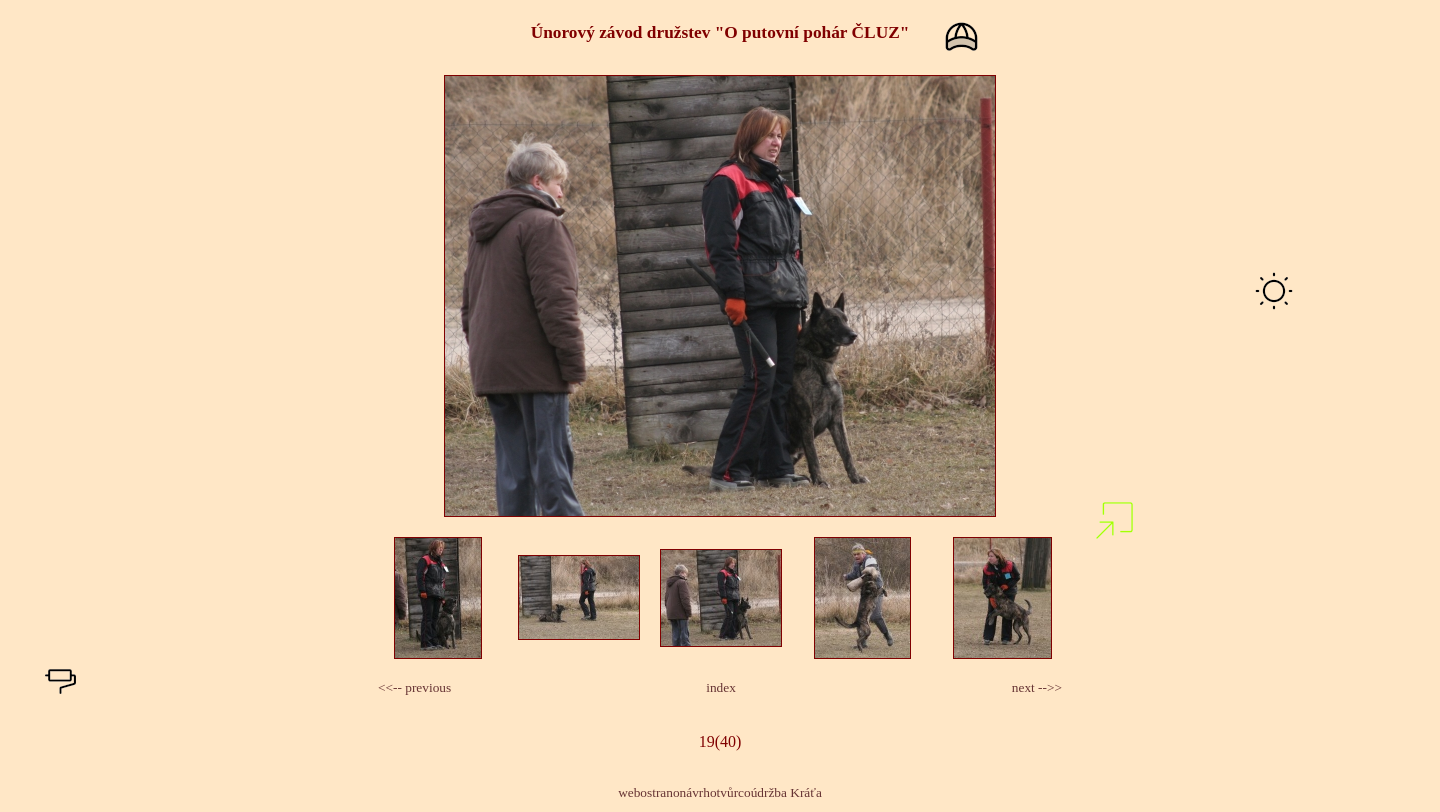  I want to click on customize theme or appearance settings, so click(60, 679).